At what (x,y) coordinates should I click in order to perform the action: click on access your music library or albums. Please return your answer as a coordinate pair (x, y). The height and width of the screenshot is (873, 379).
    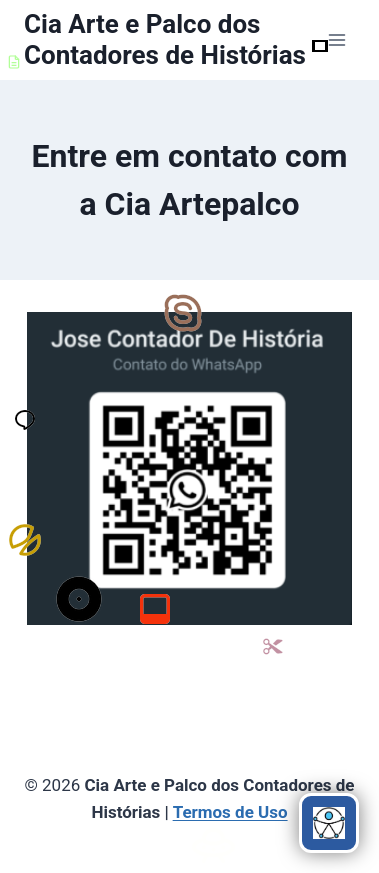
    Looking at the image, I should click on (79, 599).